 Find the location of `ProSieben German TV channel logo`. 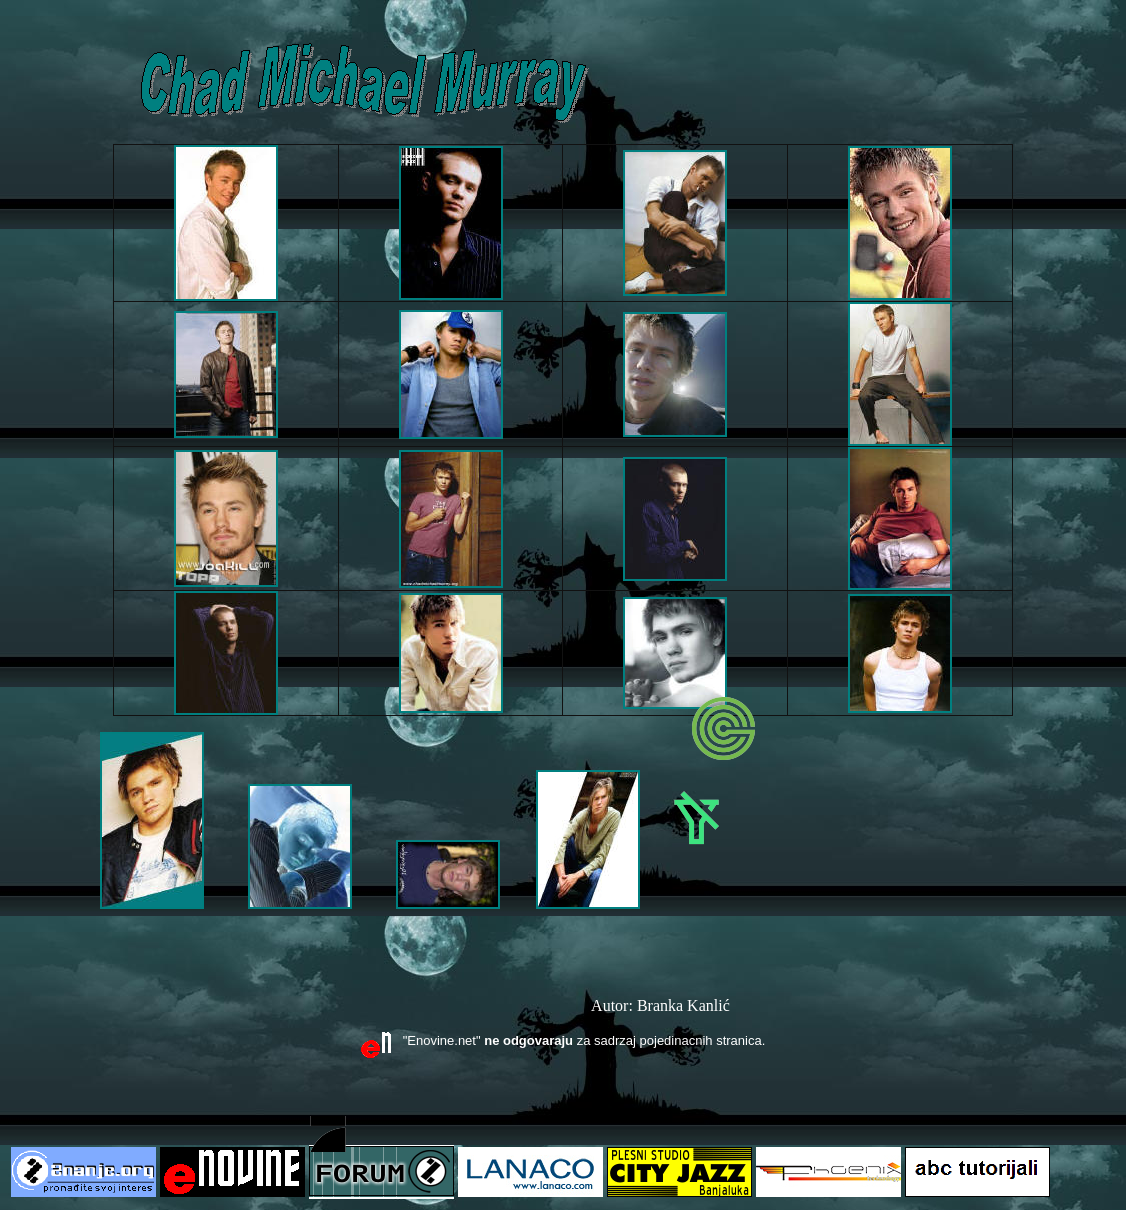

ProSieben German TV channel logo is located at coordinates (328, 1134).